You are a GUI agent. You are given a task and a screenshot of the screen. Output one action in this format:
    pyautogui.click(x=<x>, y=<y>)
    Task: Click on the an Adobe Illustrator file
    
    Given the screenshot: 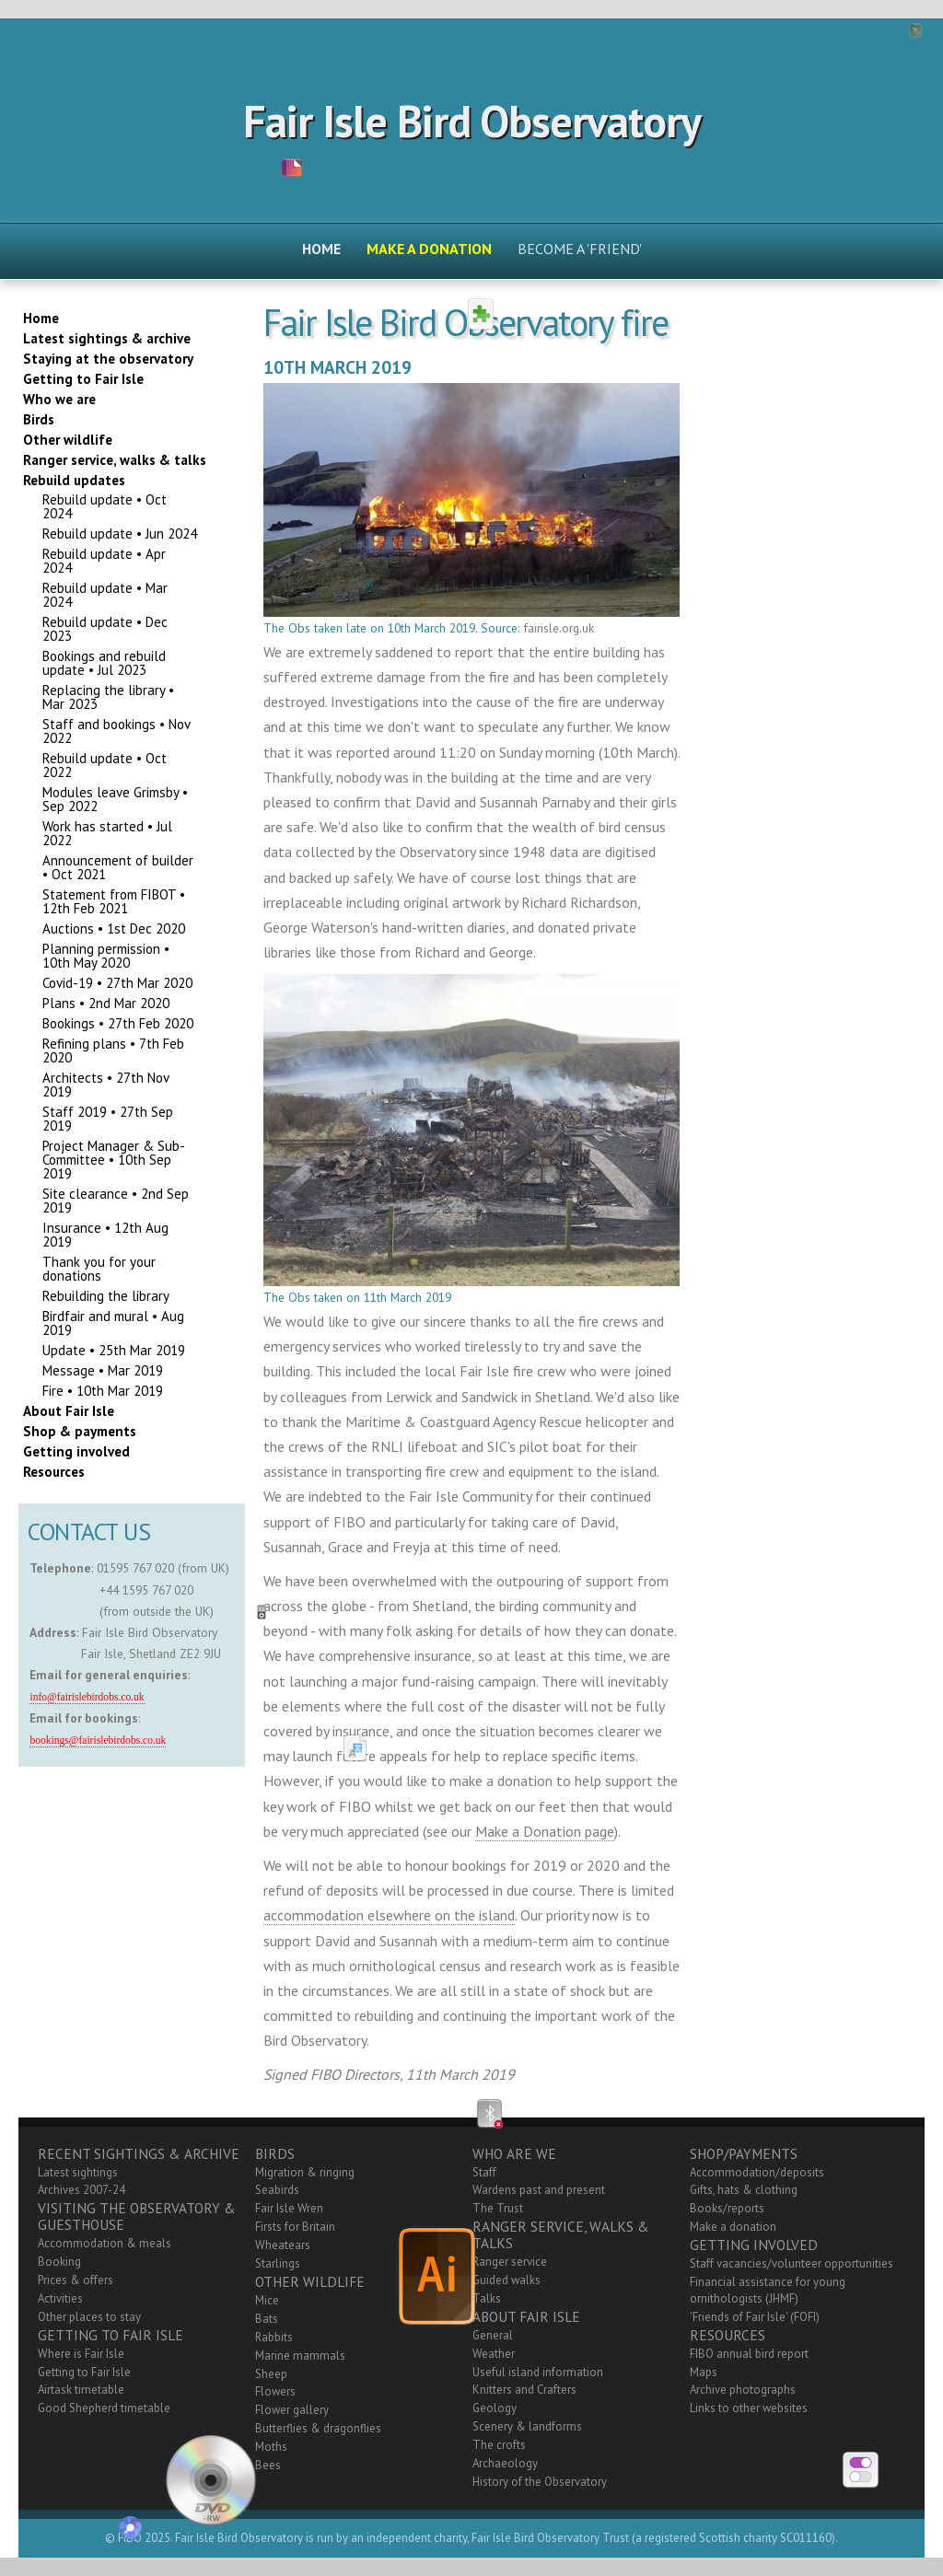 What is the action you would take?
    pyautogui.click(x=437, y=2276)
    